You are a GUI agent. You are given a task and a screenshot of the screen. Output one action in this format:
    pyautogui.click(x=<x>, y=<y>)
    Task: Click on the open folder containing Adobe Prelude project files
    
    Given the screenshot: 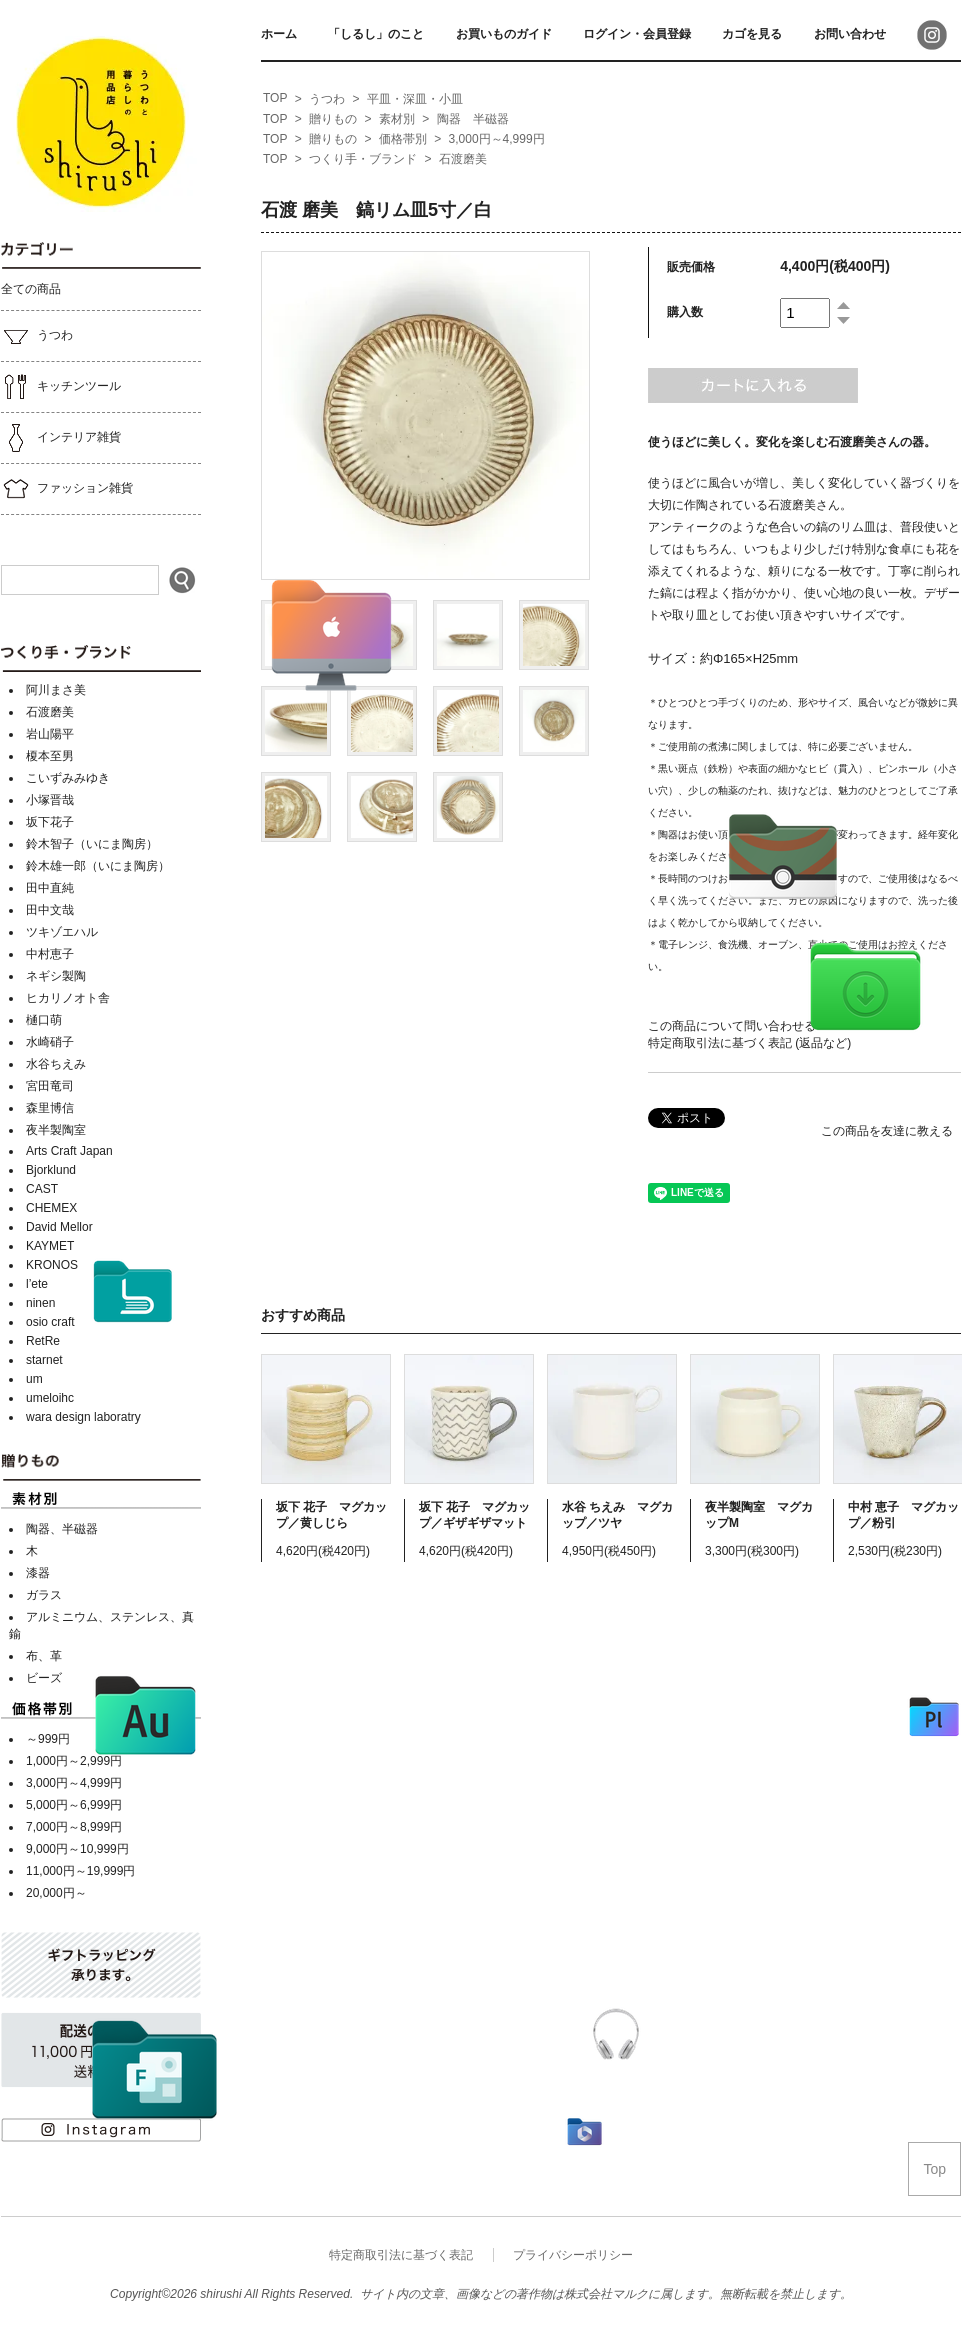 What is the action you would take?
    pyautogui.click(x=934, y=1718)
    